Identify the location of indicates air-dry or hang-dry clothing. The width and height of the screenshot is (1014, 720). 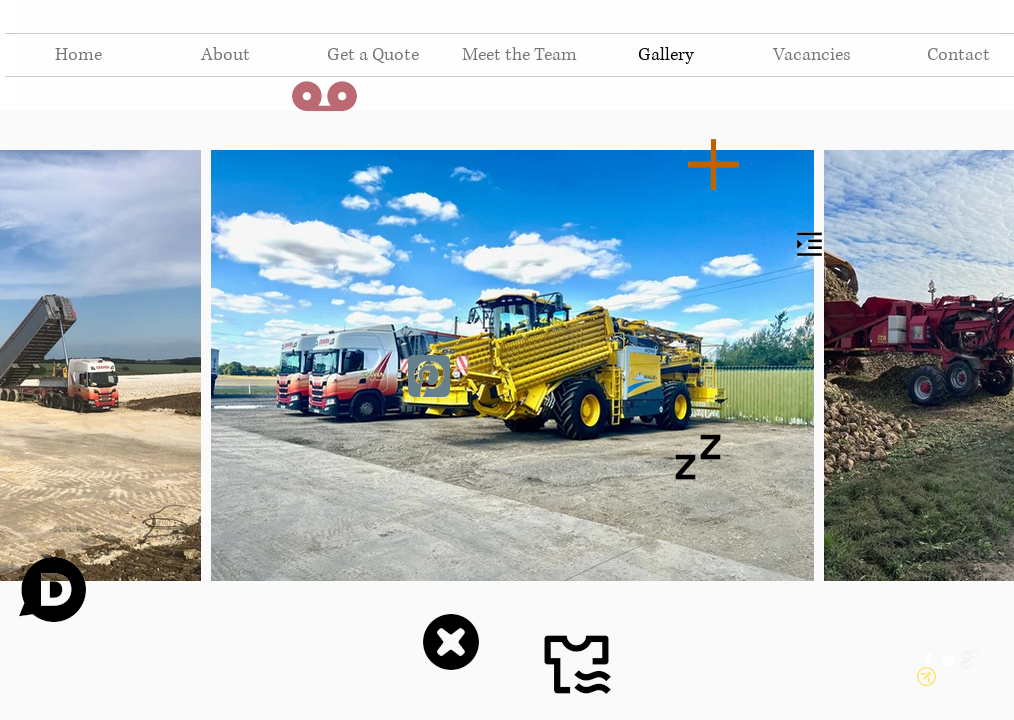
(576, 664).